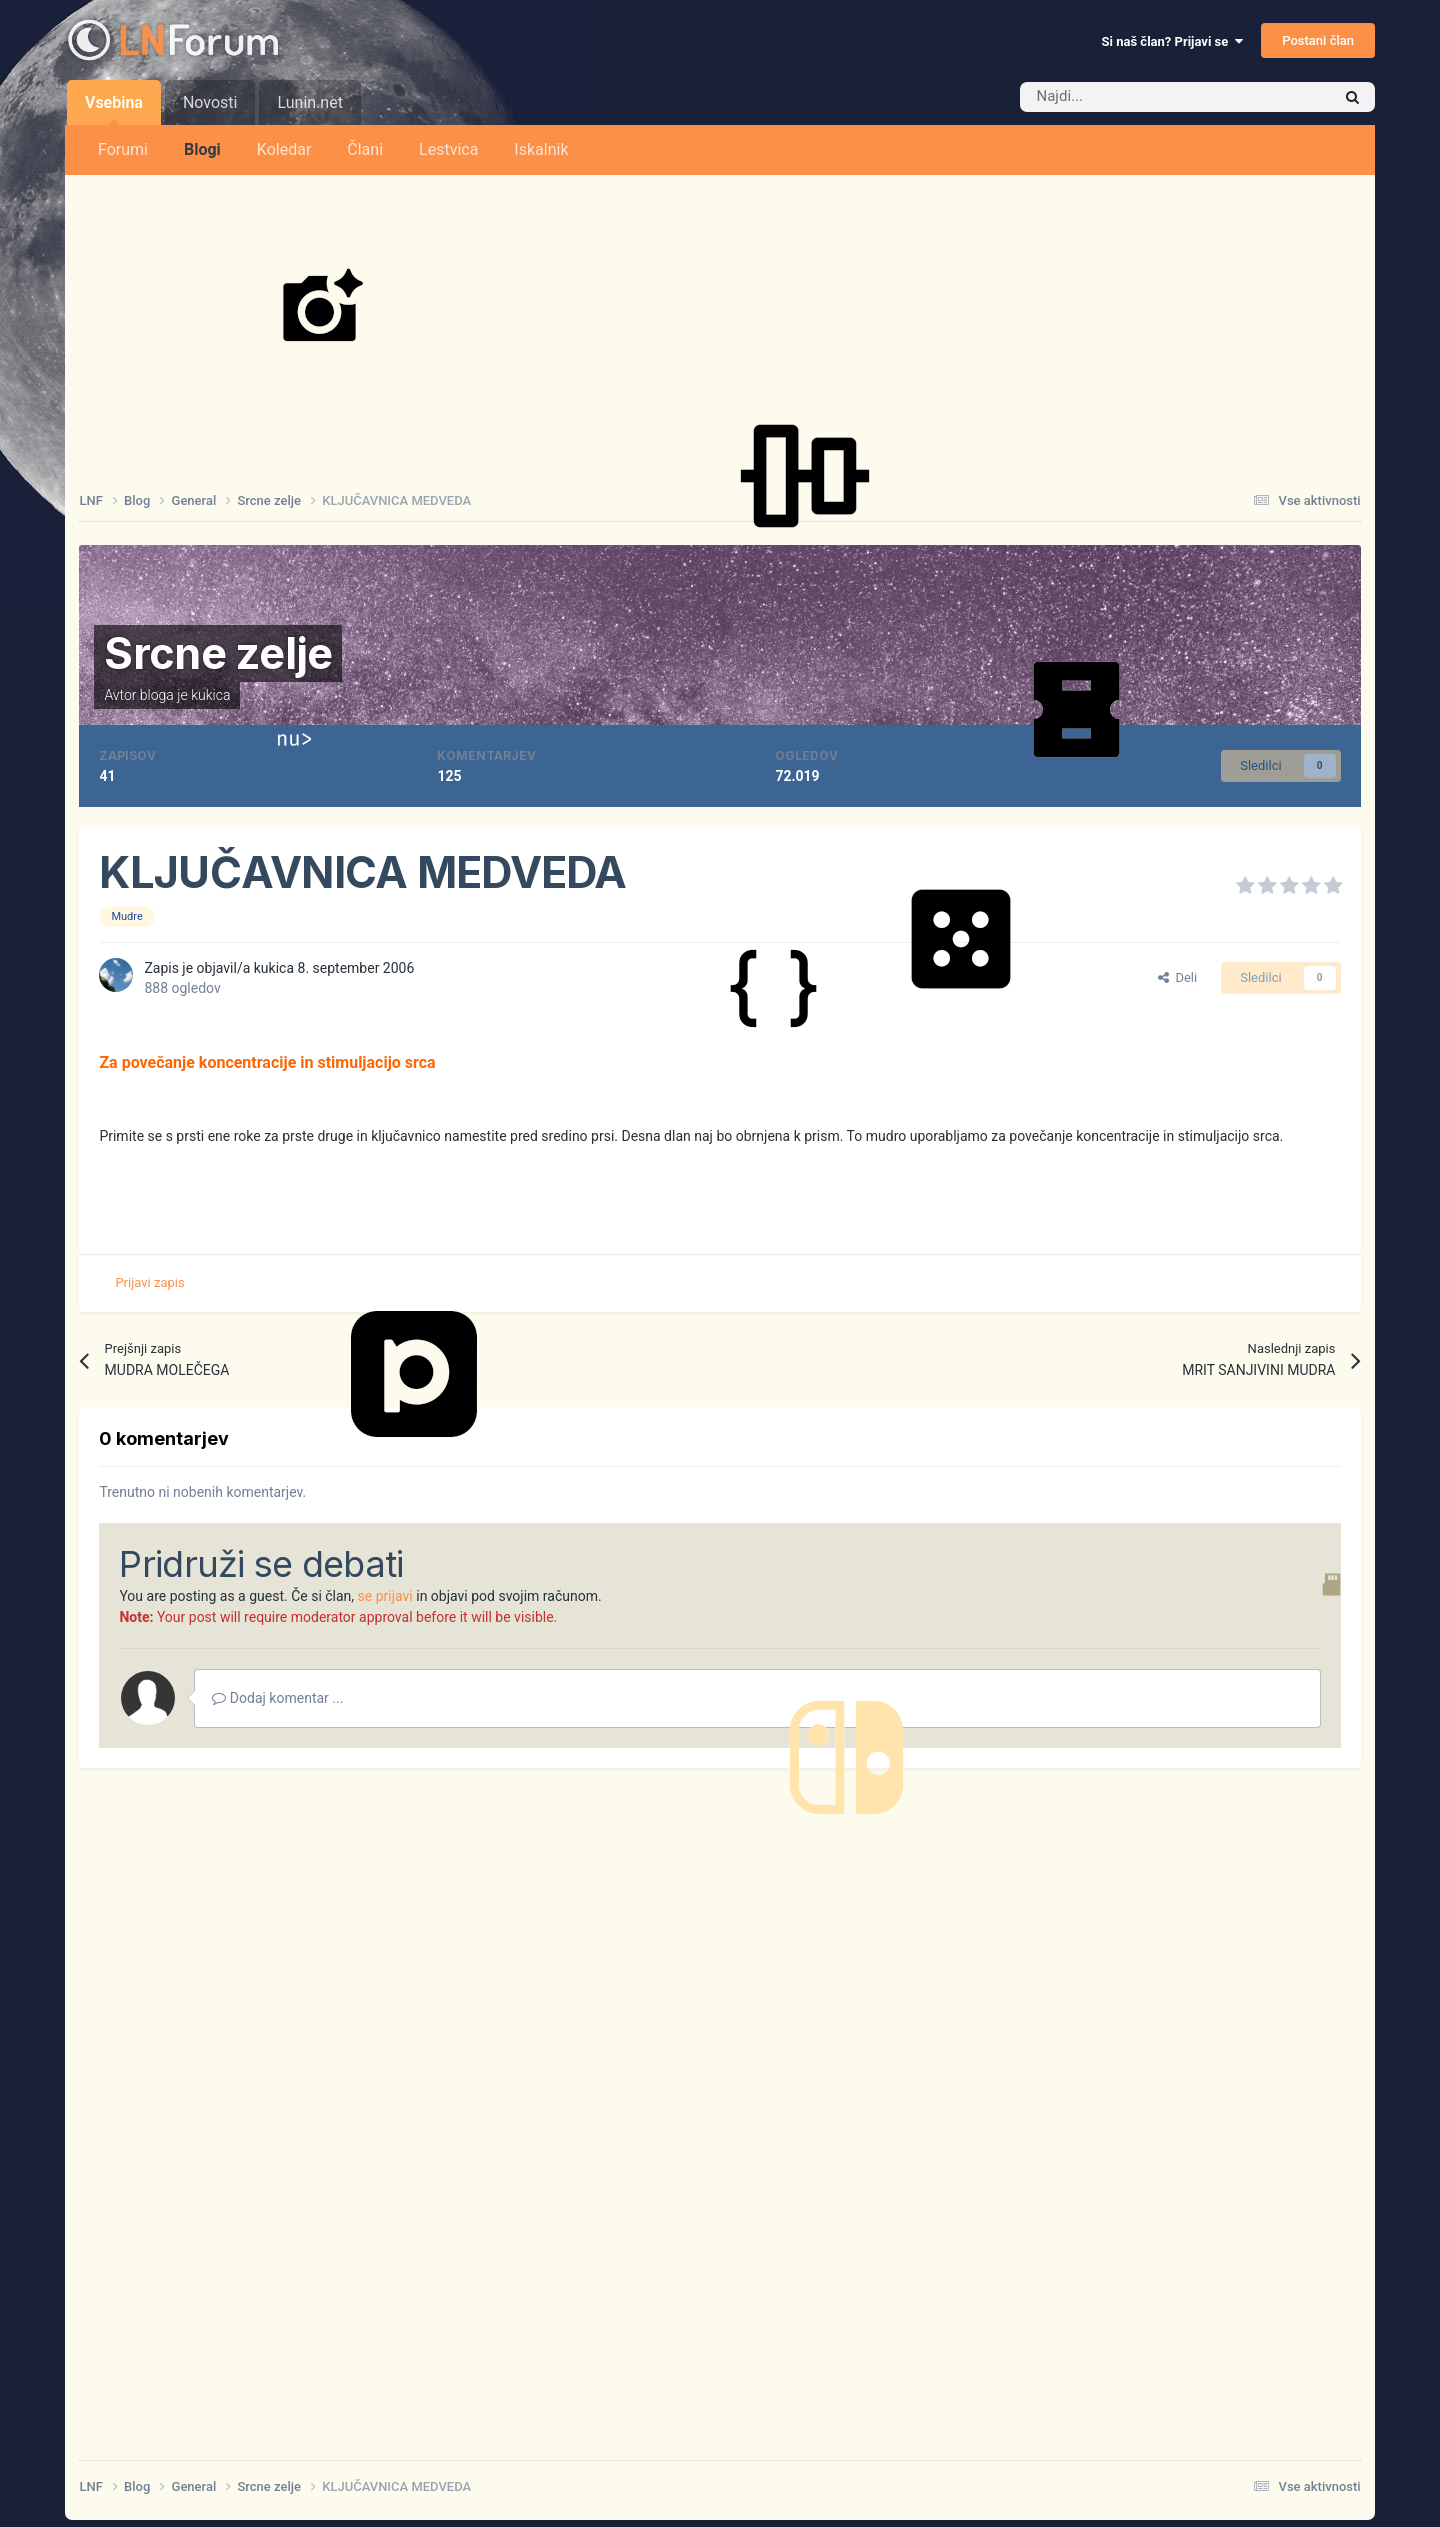  What do you see at coordinates (846, 1757) in the screenshot?
I see `nintendo switch app or related service` at bounding box center [846, 1757].